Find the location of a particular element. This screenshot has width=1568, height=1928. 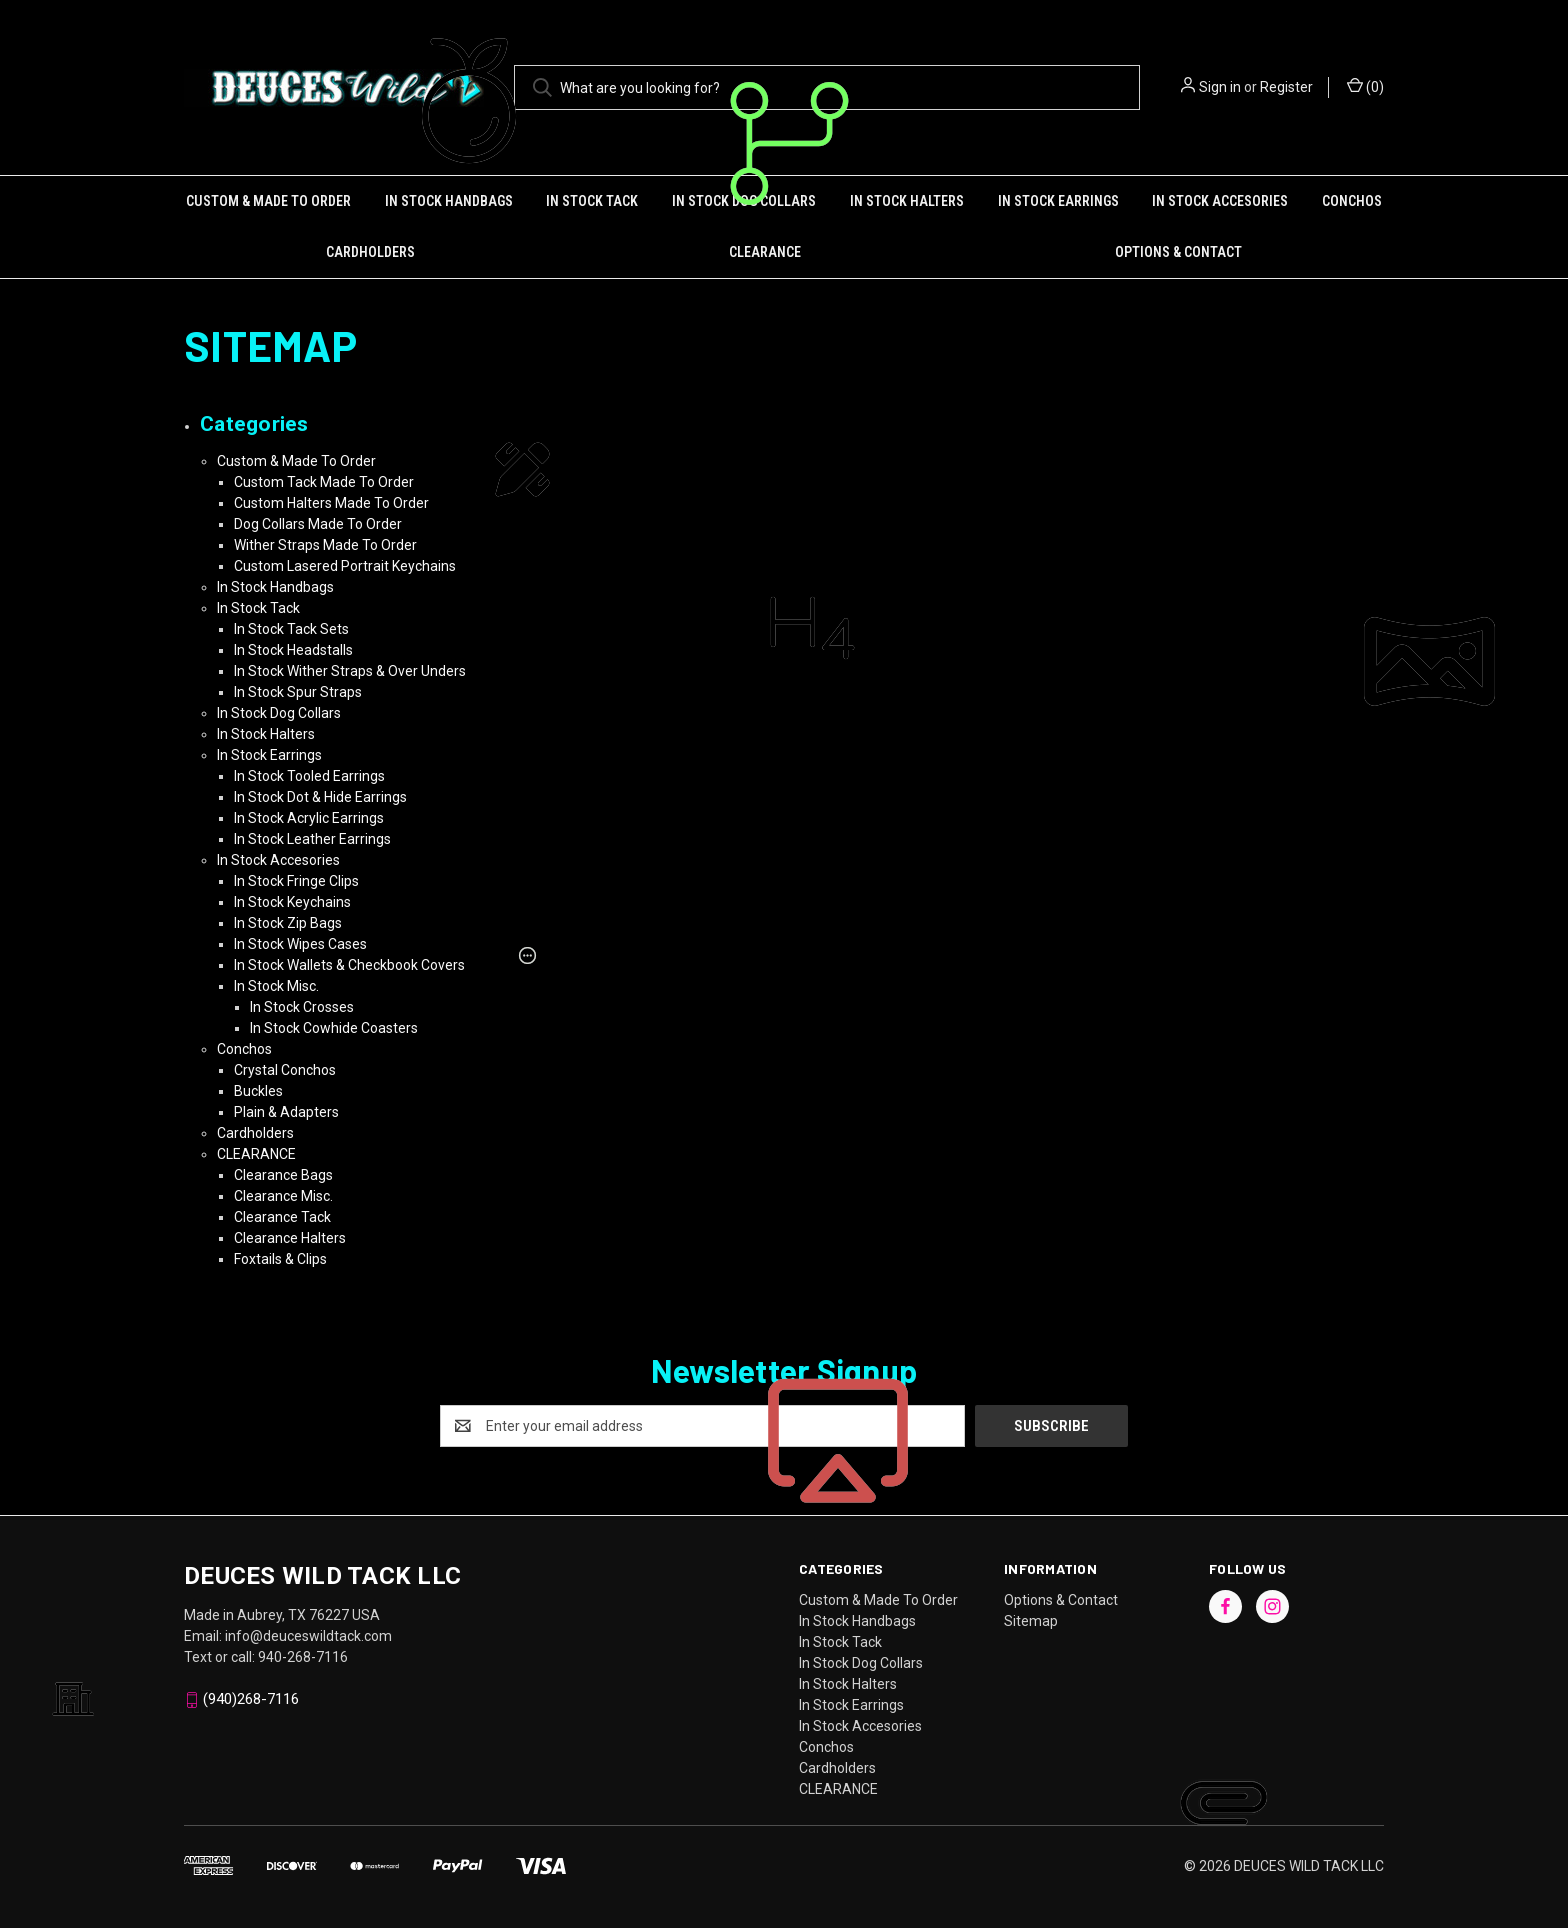

view panorama or wide-angle photos is located at coordinates (1429, 661).